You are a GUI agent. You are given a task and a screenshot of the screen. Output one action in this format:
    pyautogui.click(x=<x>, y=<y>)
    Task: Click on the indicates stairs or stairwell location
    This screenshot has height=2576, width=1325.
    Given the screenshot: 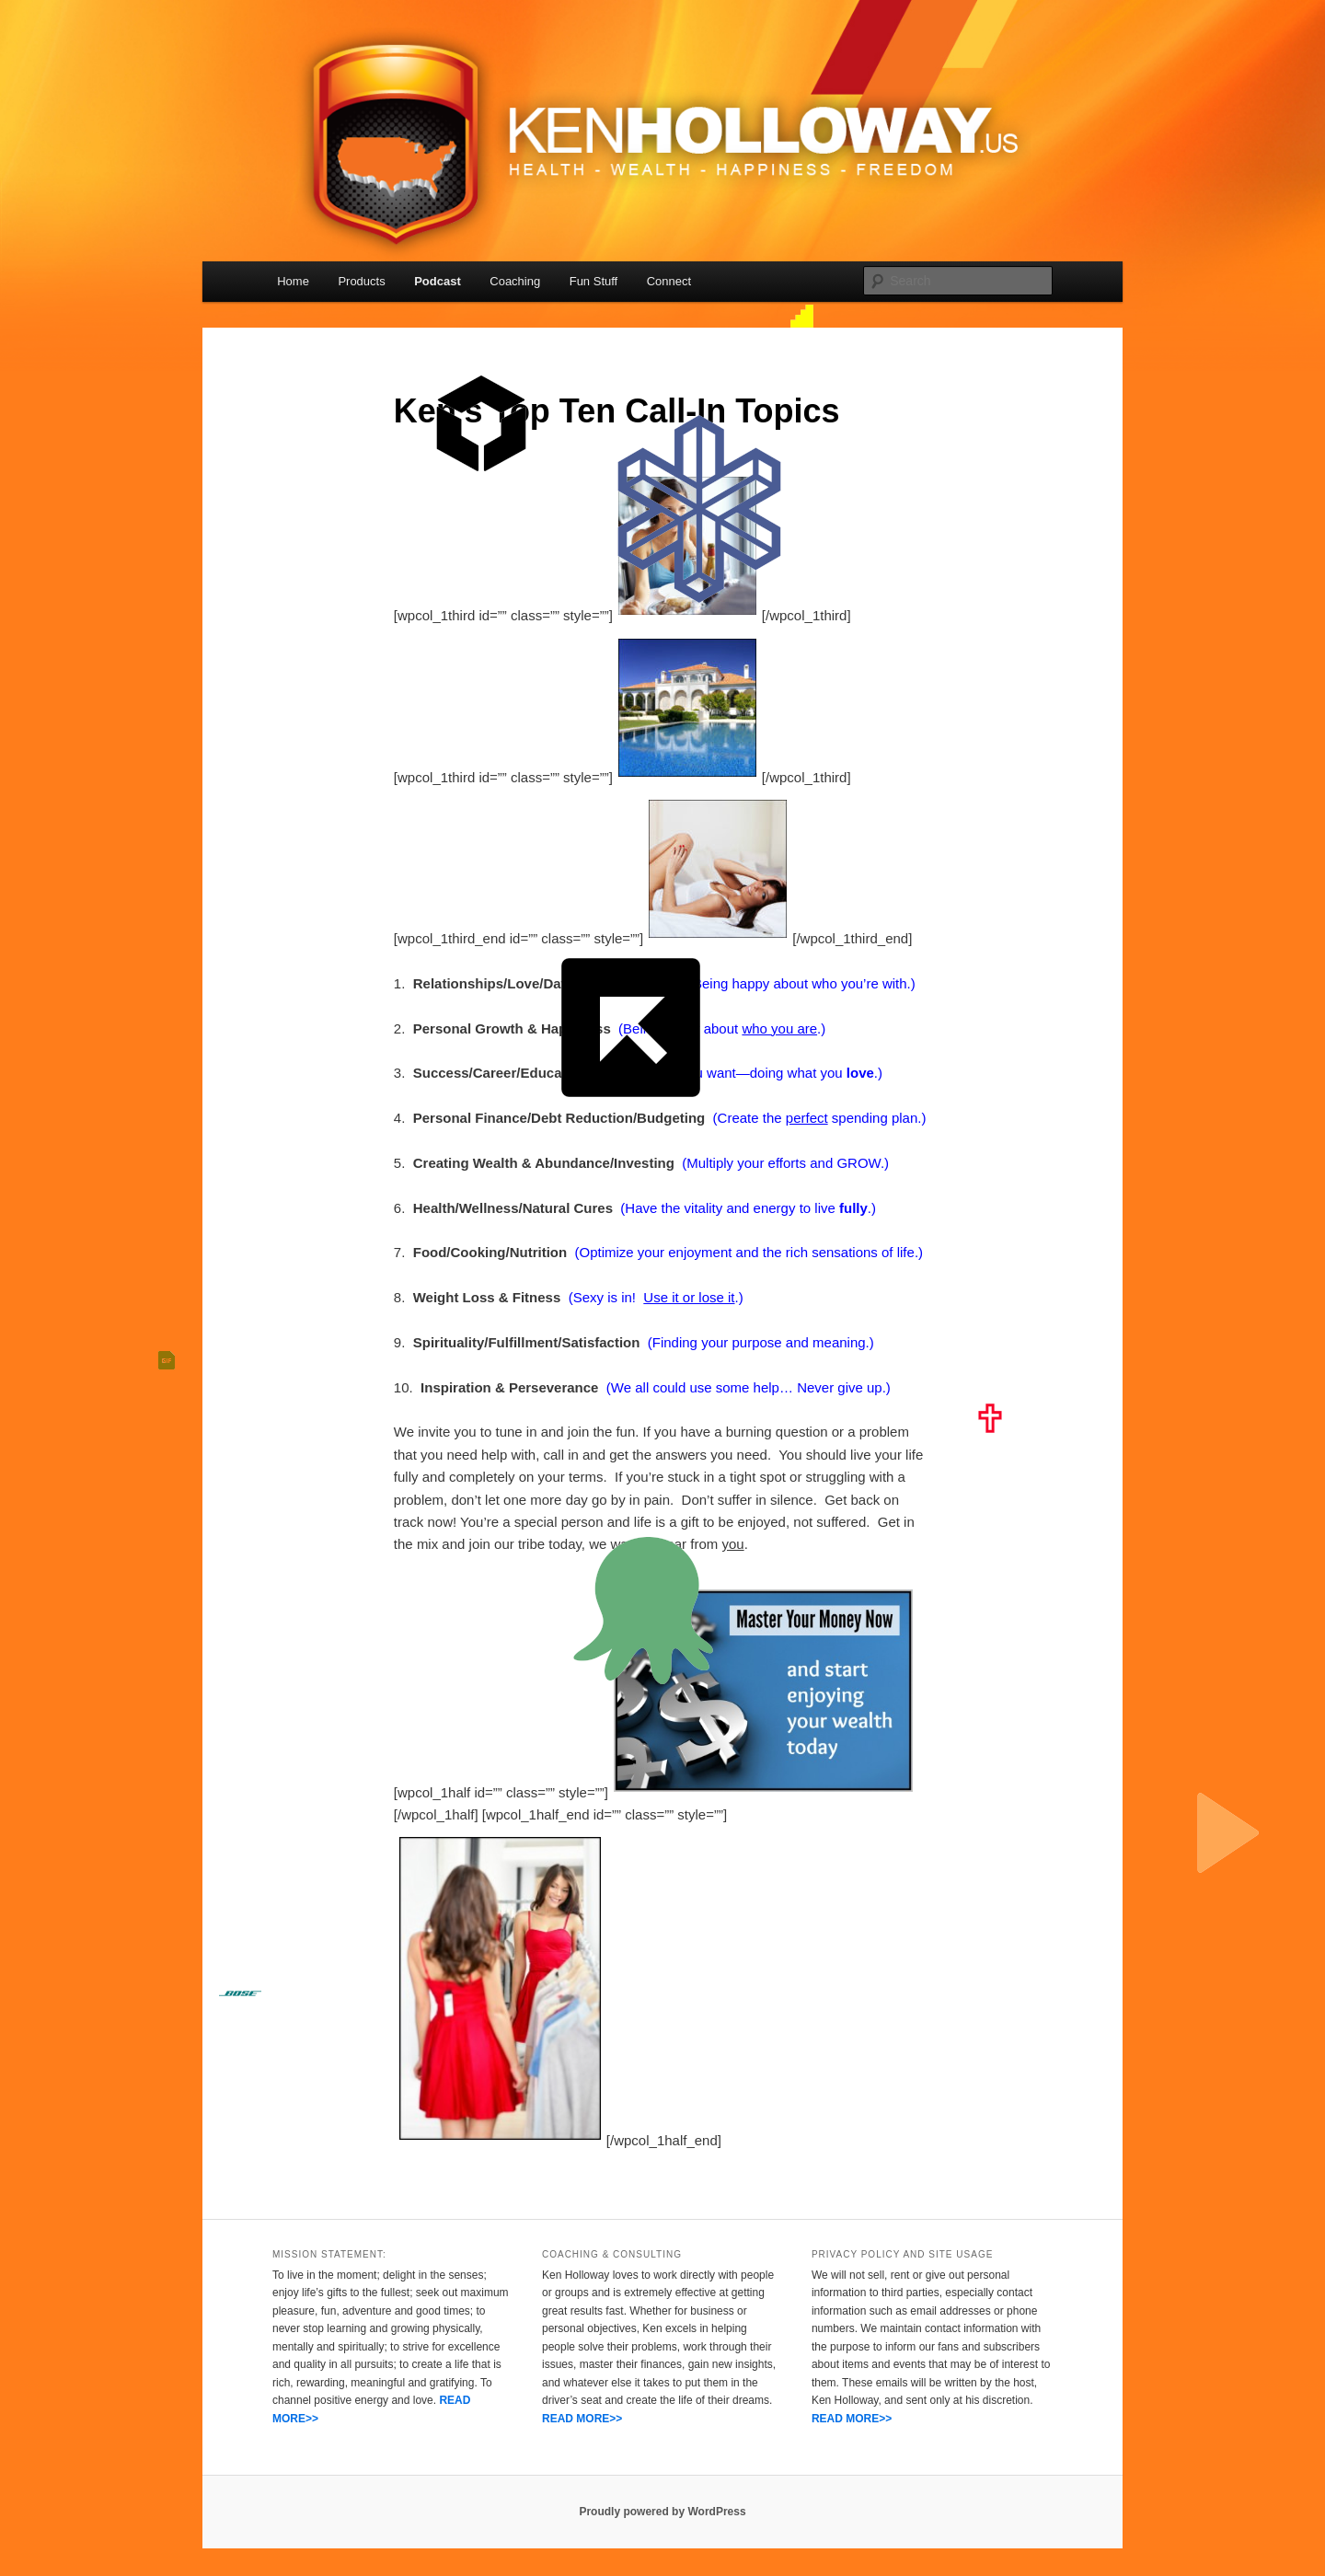 What is the action you would take?
    pyautogui.click(x=801, y=316)
    